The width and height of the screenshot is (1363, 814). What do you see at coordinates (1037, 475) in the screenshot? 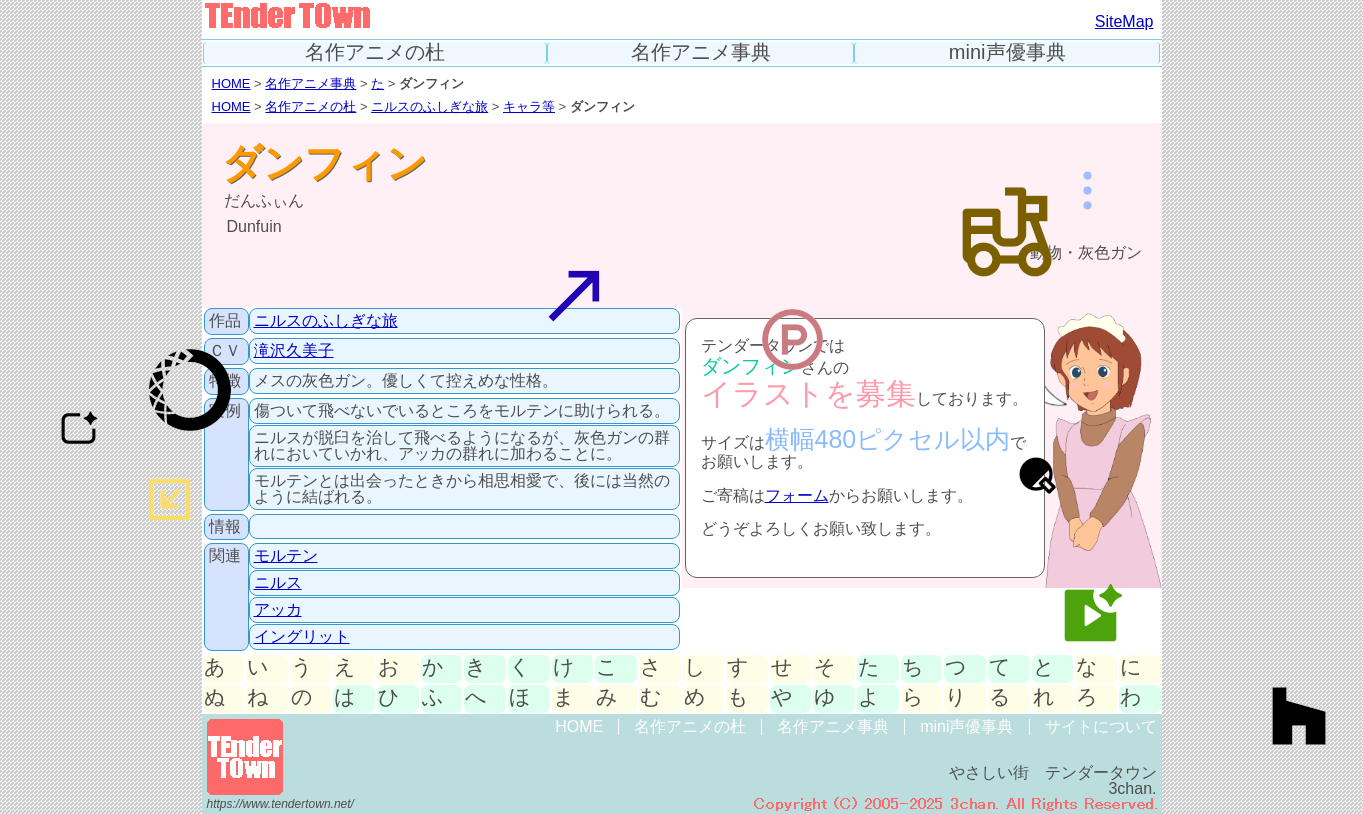
I see `open ping pong or table tennis game` at bounding box center [1037, 475].